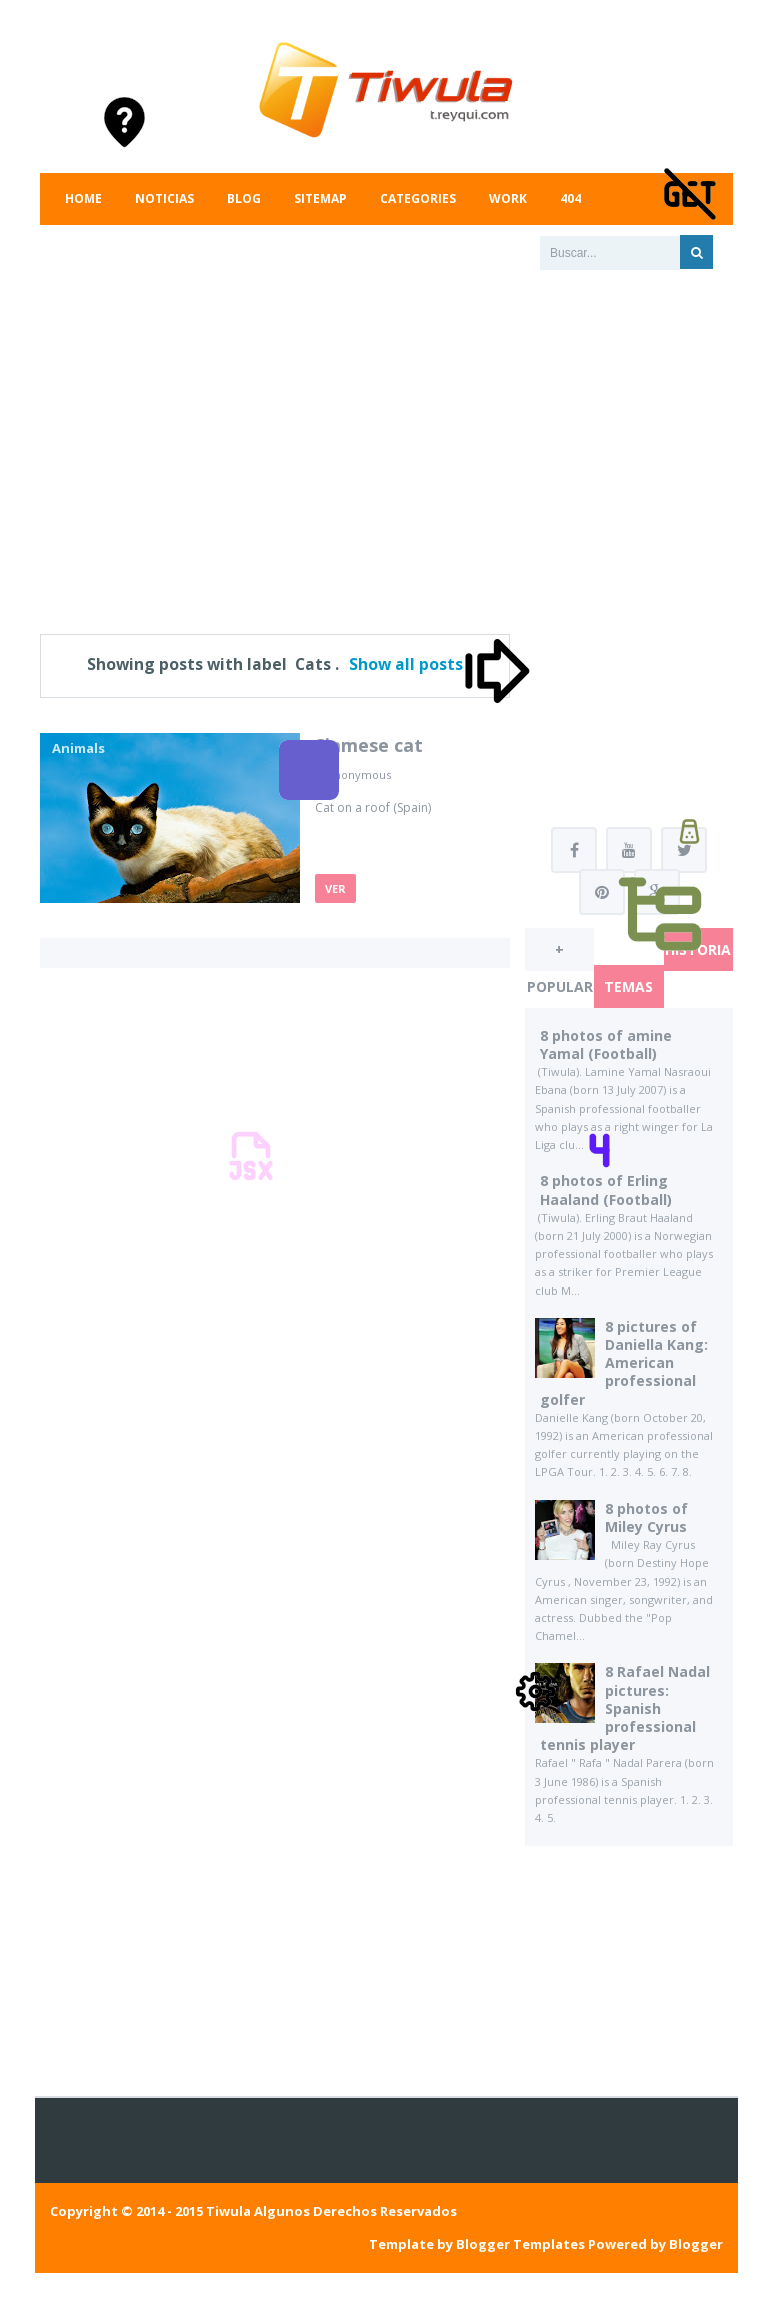 The width and height of the screenshot is (773, 2308). I want to click on stop media playback, so click(309, 770).